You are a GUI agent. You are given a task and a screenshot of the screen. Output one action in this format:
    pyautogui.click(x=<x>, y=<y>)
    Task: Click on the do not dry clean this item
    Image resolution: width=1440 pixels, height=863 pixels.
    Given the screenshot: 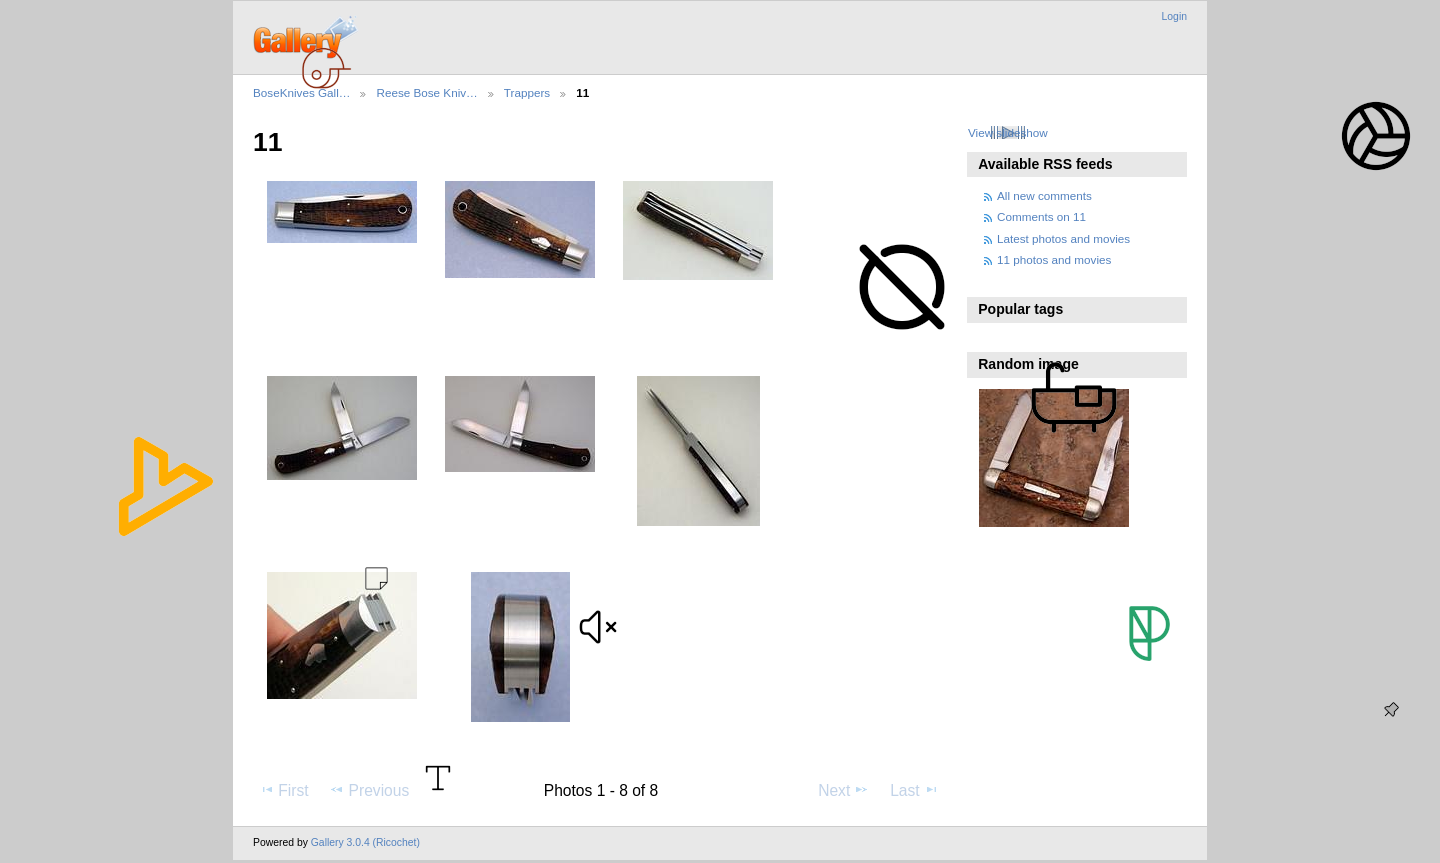 What is the action you would take?
    pyautogui.click(x=902, y=287)
    